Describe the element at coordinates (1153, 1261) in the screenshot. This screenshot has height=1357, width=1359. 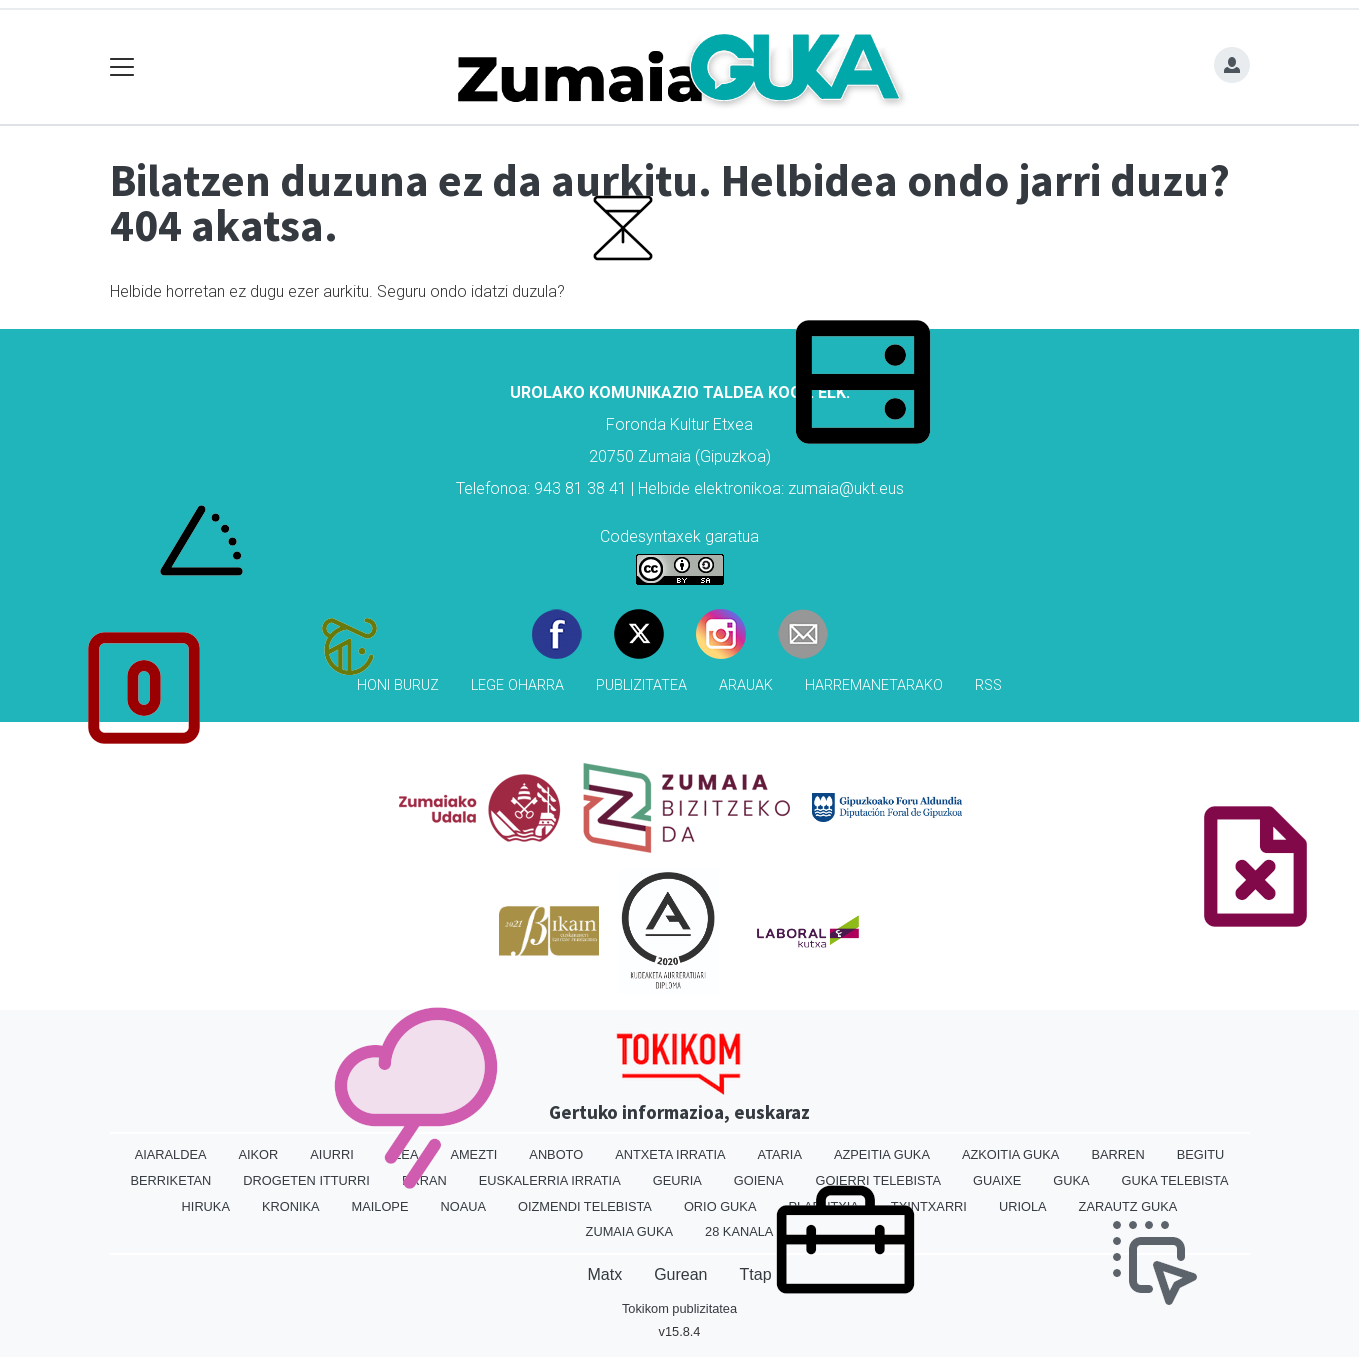
I see `drag and drop to reorder items` at that location.